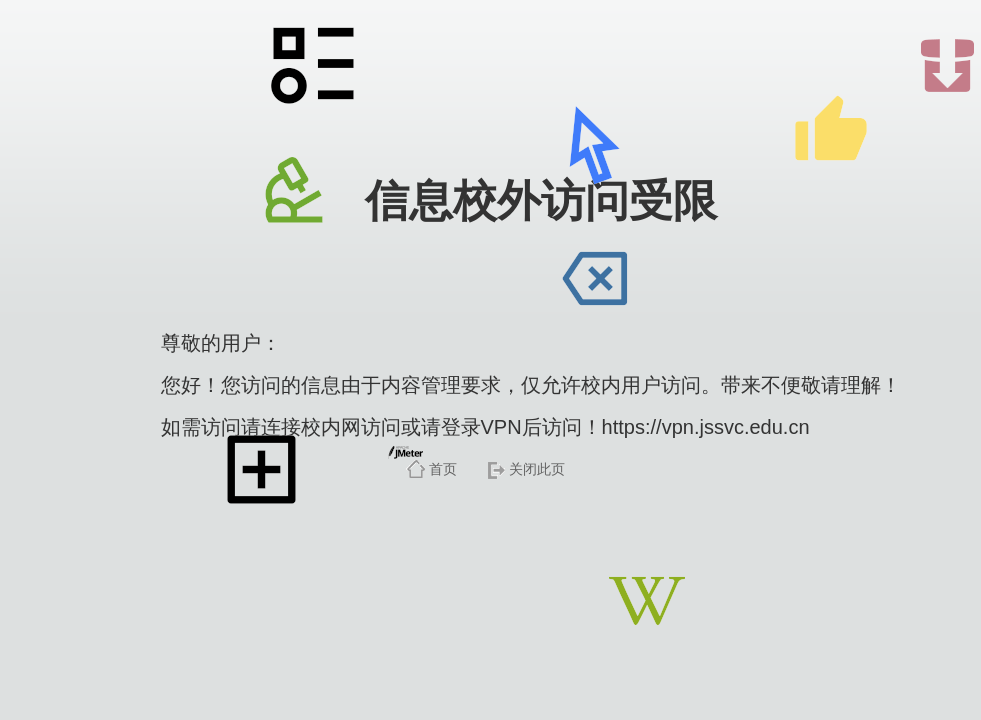 This screenshot has width=981, height=720. Describe the element at coordinates (947, 65) in the screenshot. I see `open transmission torrent client` at that location.